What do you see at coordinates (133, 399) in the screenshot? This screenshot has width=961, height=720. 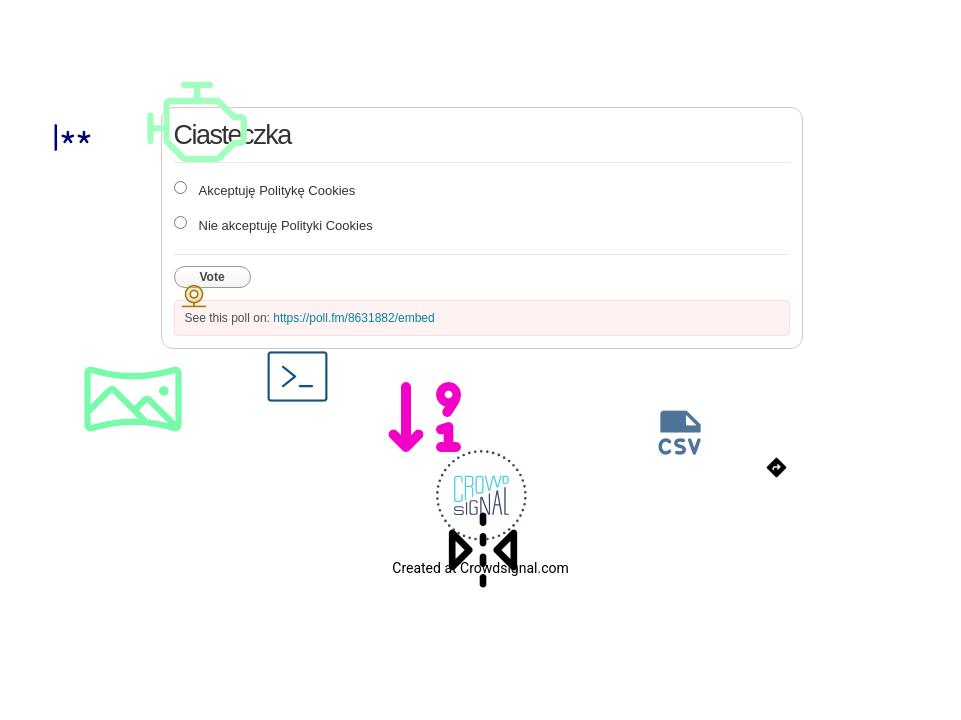 I see `view panorama photos` at bounding box center [133, 399].